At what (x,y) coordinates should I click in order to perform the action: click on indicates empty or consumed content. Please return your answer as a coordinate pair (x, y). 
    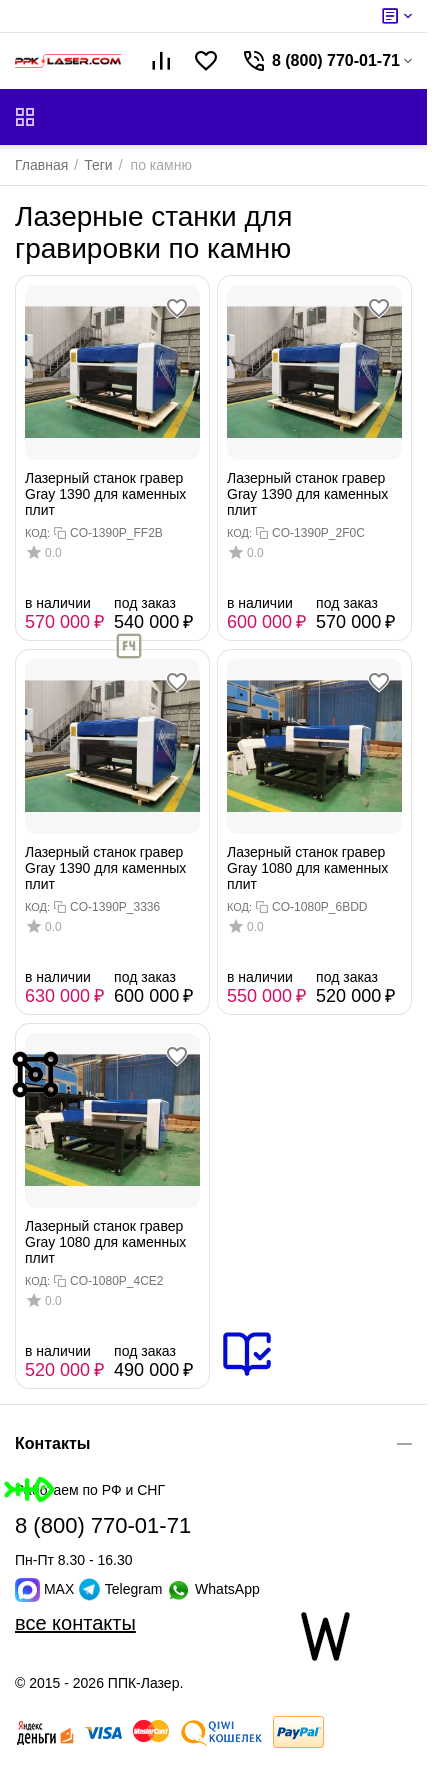
    Looking at the image, I should click on (29, 1489).